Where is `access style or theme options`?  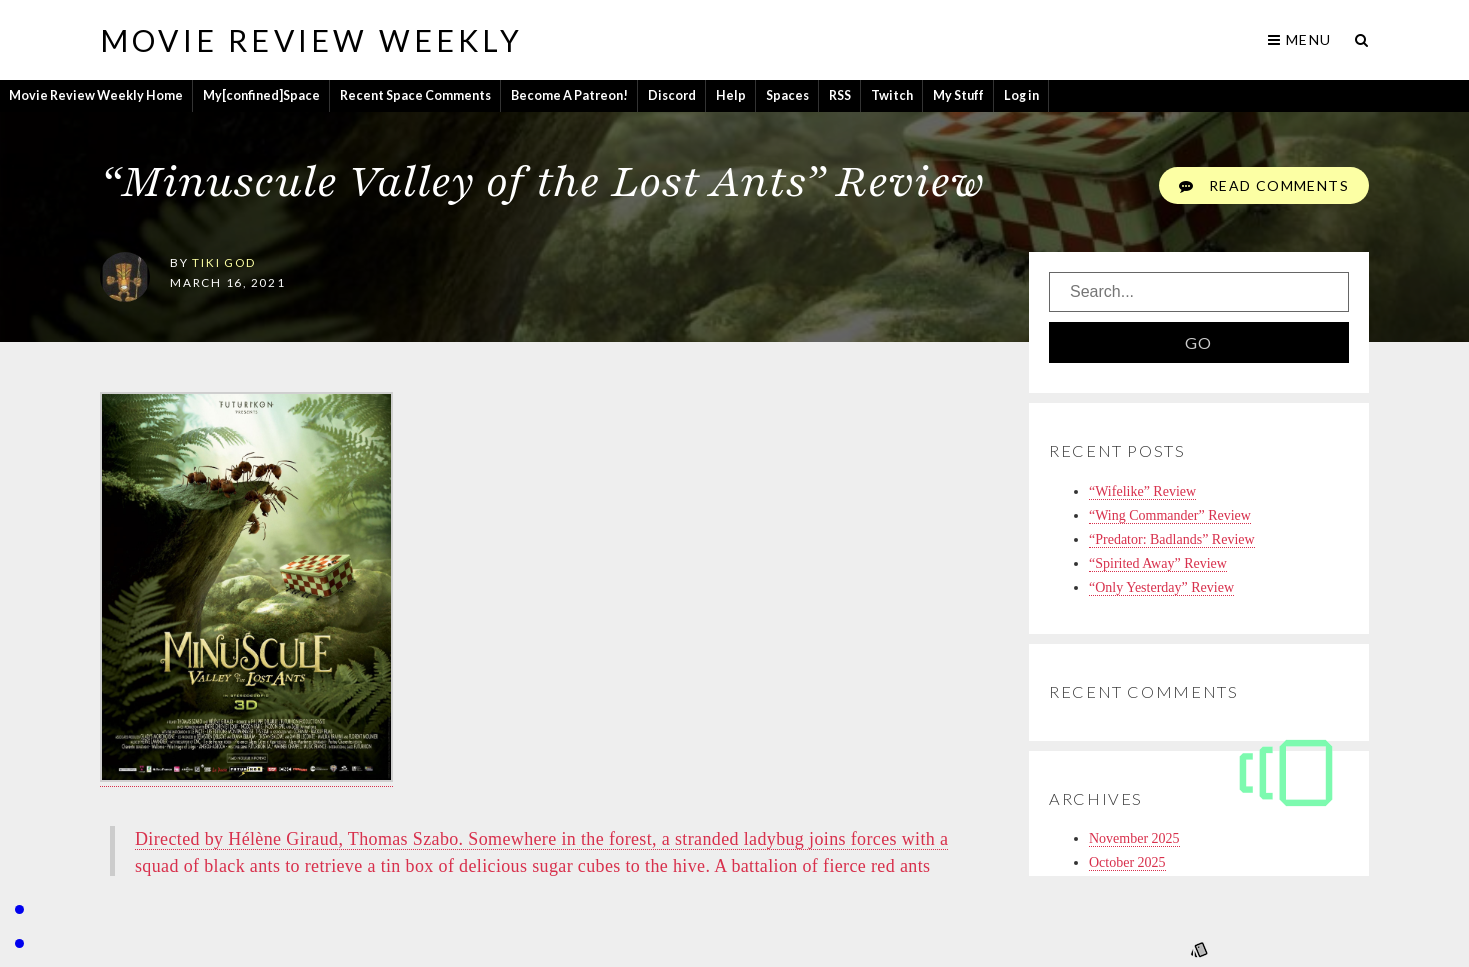 access style or theme options is located at coordinates (1199, 949).